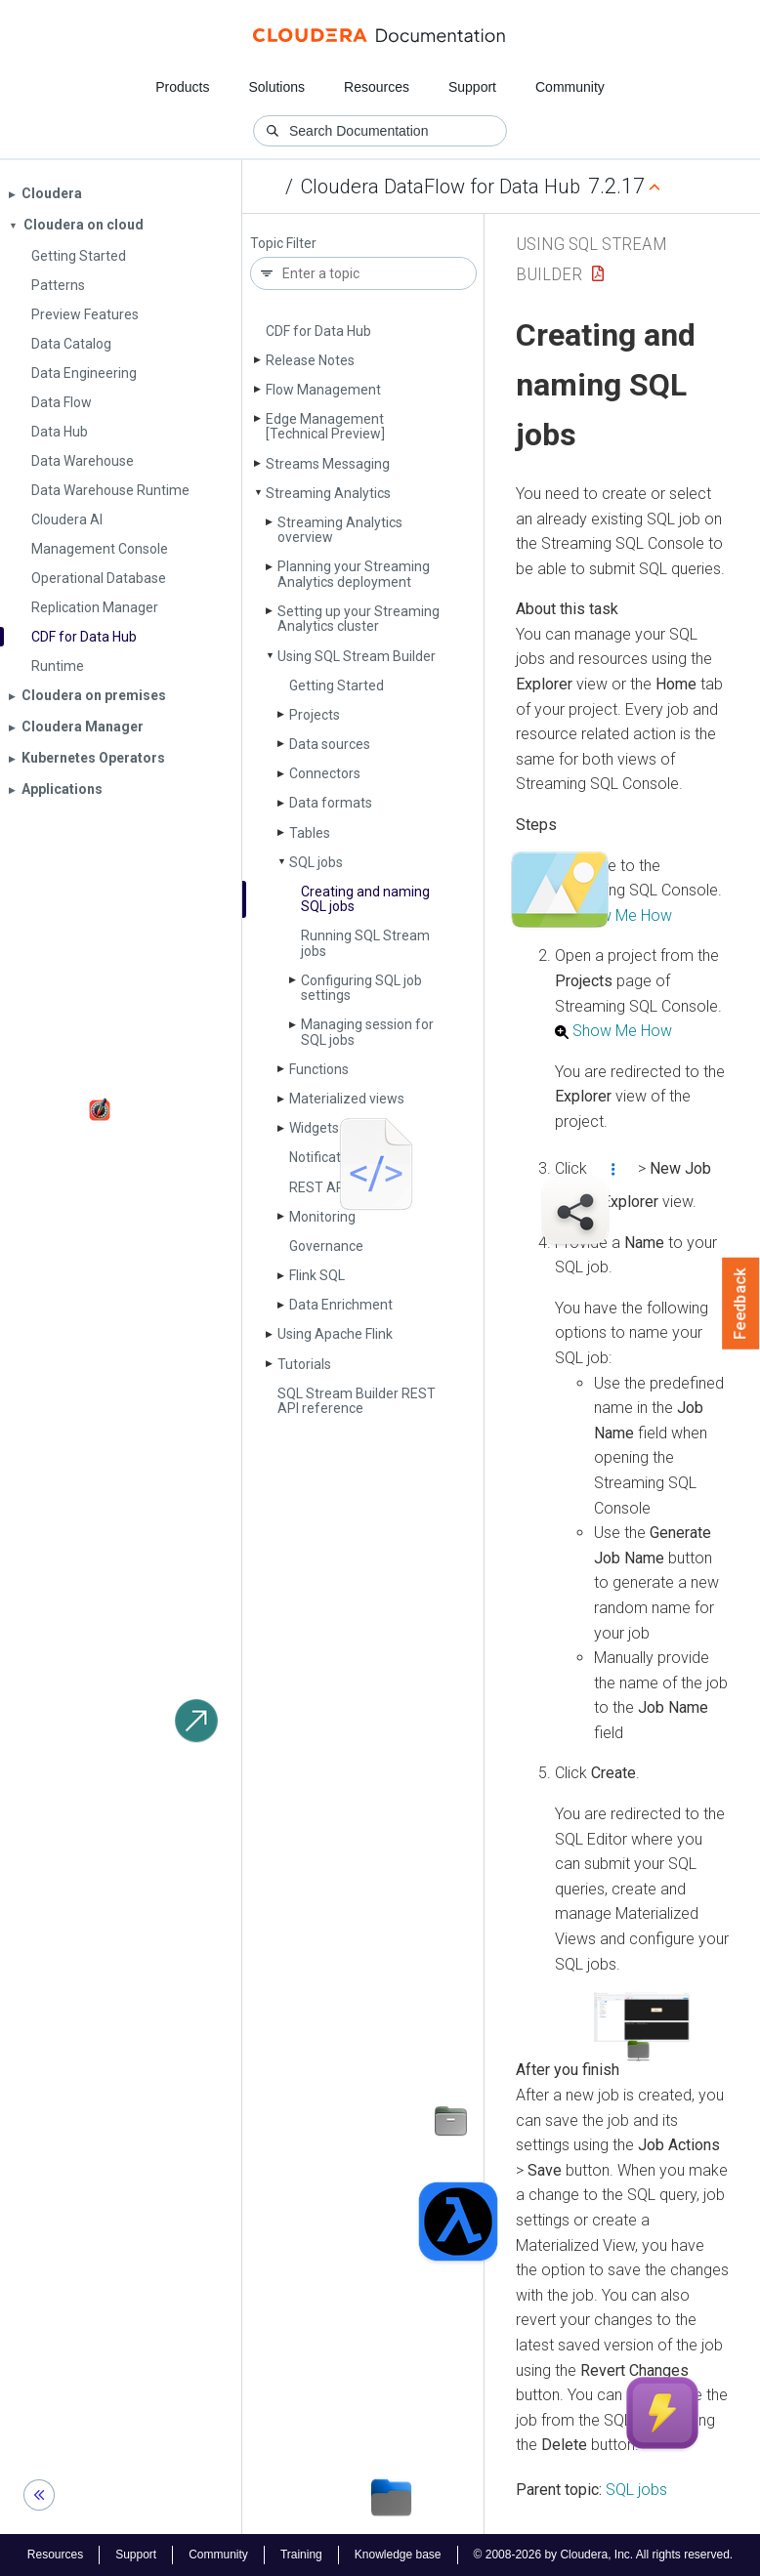 The width and height of the screenshot is (760, 2576). What do you see at coordinates (391, 2497) in the screenshot?
I see `indicates a folder is ready to accept a dragged item` at bounding box center [391, 2497].